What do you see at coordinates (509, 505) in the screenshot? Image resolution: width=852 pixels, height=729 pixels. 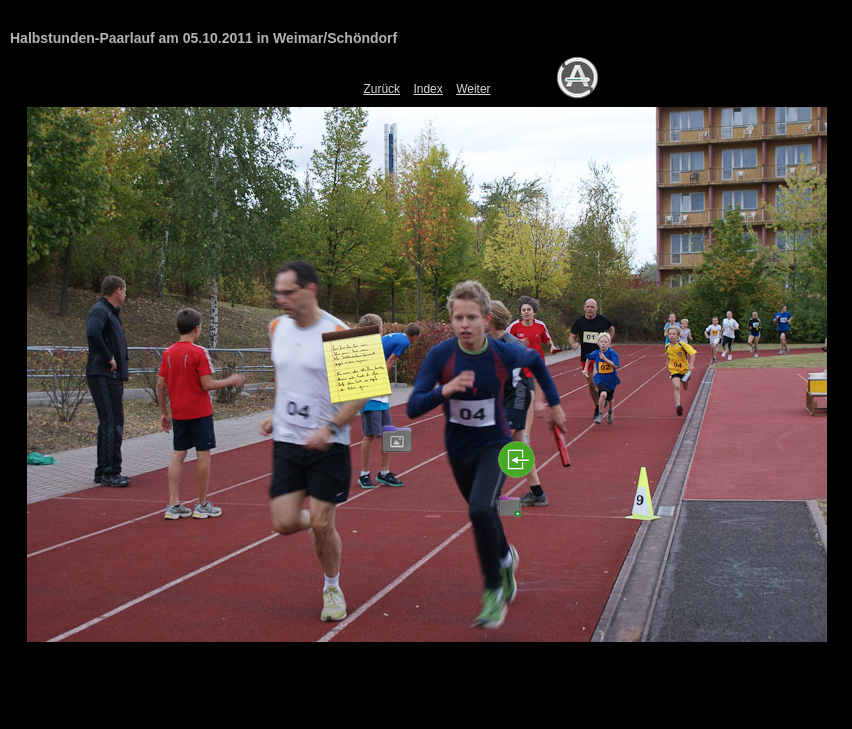 I see `create a new folder` at bounding box center [509, 505].